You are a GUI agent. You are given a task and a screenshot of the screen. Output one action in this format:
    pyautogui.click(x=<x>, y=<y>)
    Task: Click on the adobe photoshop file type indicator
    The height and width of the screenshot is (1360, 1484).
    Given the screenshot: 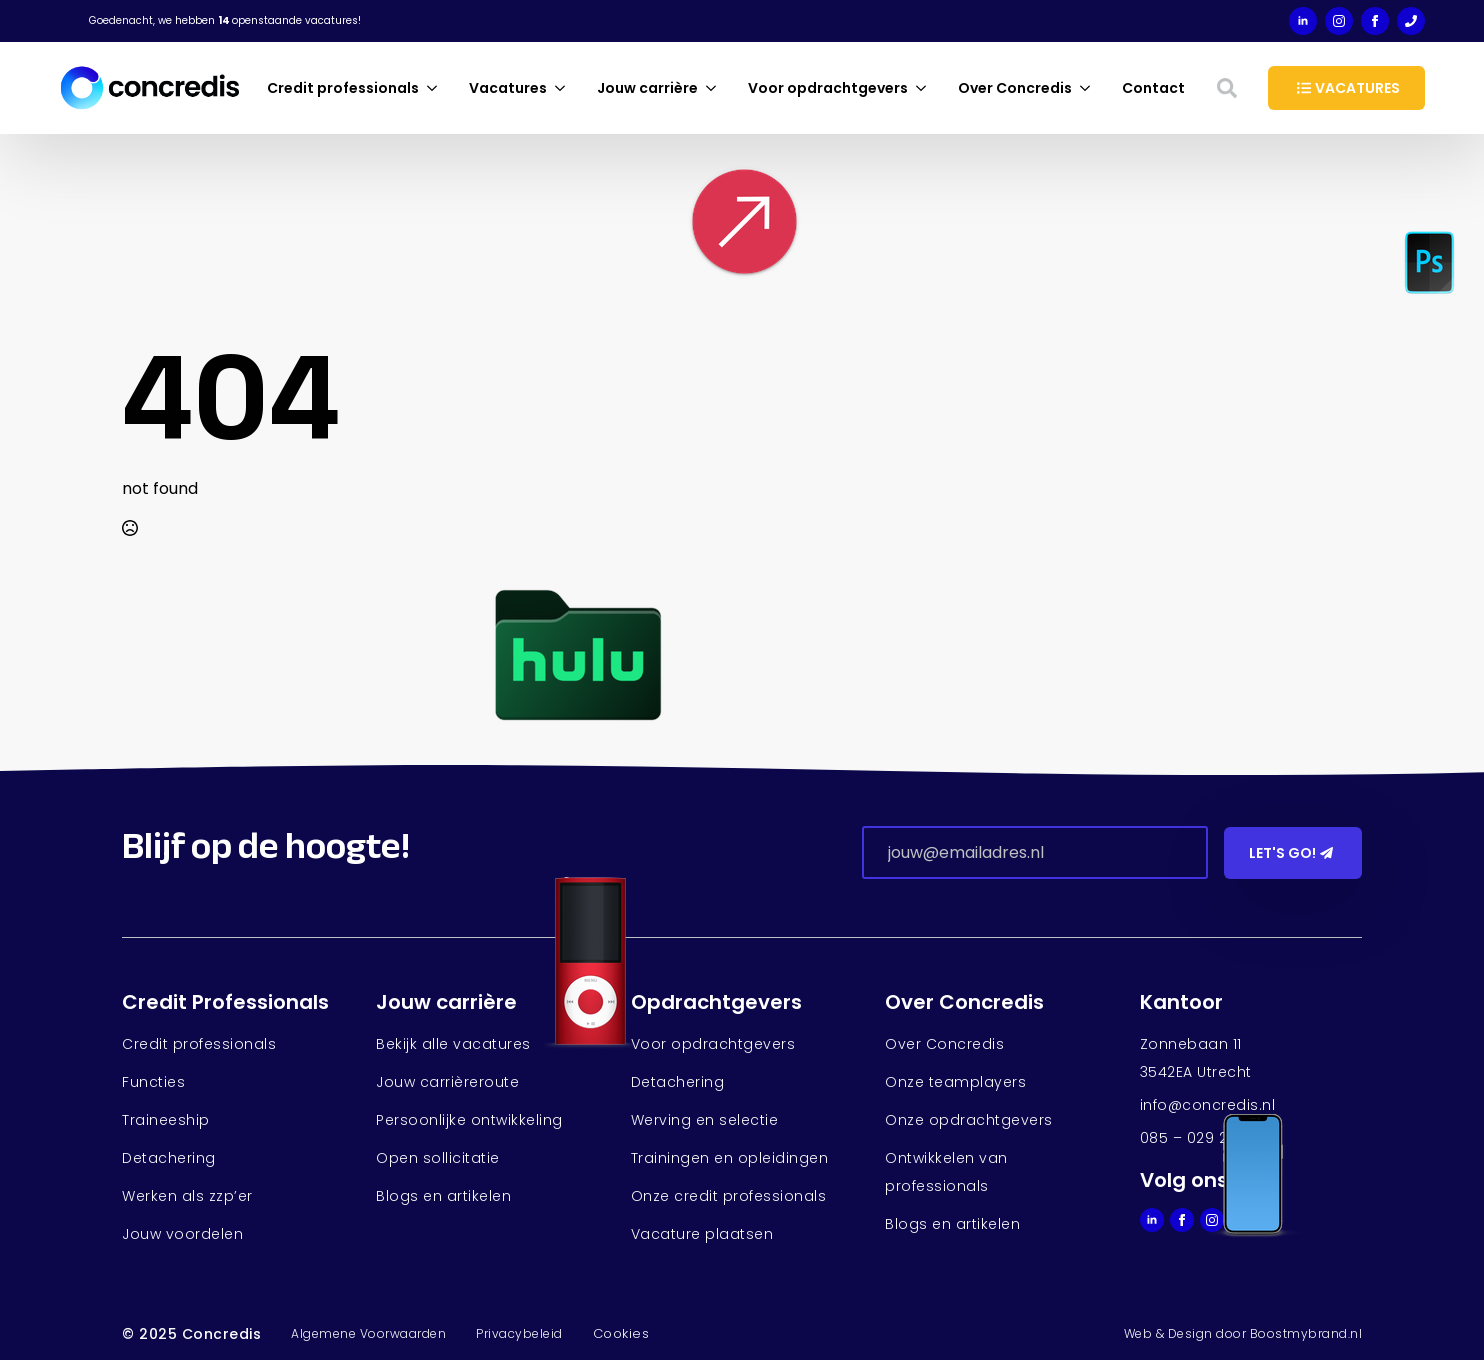 What is the action you would take?
    pyautogui.click(x=1429, y=262)
    